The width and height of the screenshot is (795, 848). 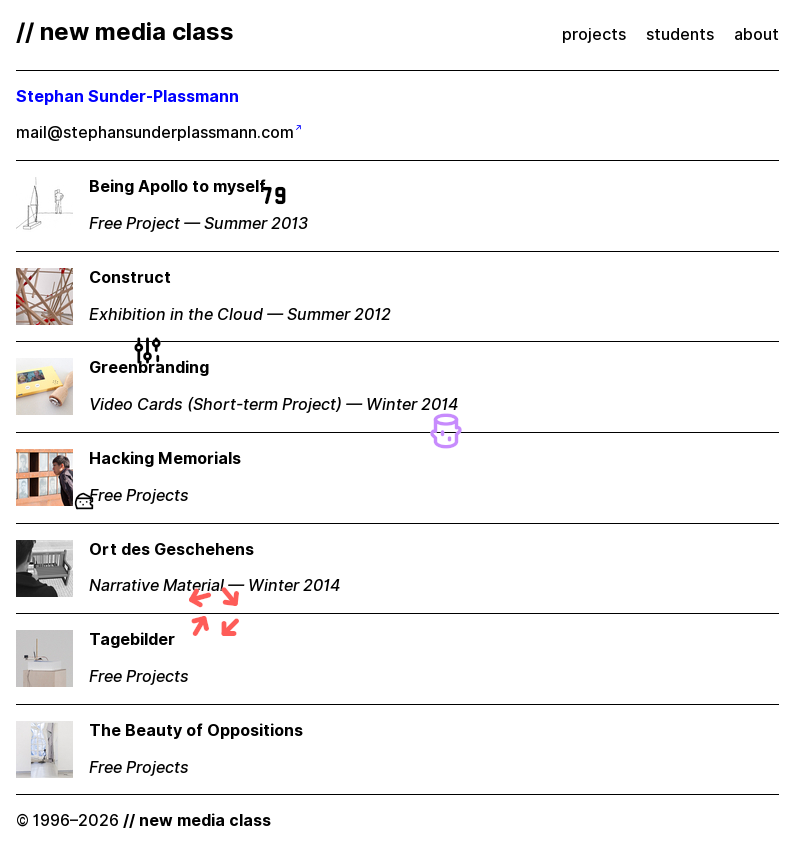 I want to click on indicates item number 79 in a list or sequence, so click(x=273, y=195).